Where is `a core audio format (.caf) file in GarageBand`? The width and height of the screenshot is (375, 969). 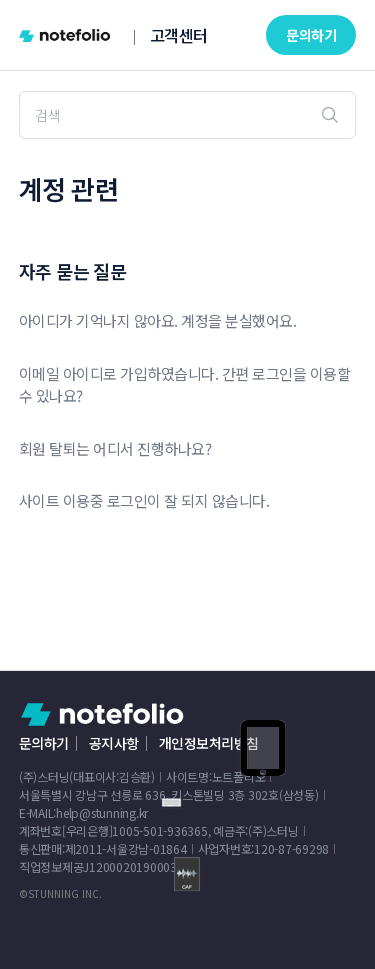 a core audio format (.caf) file in GarageBand is located at coordinates (187, 875).